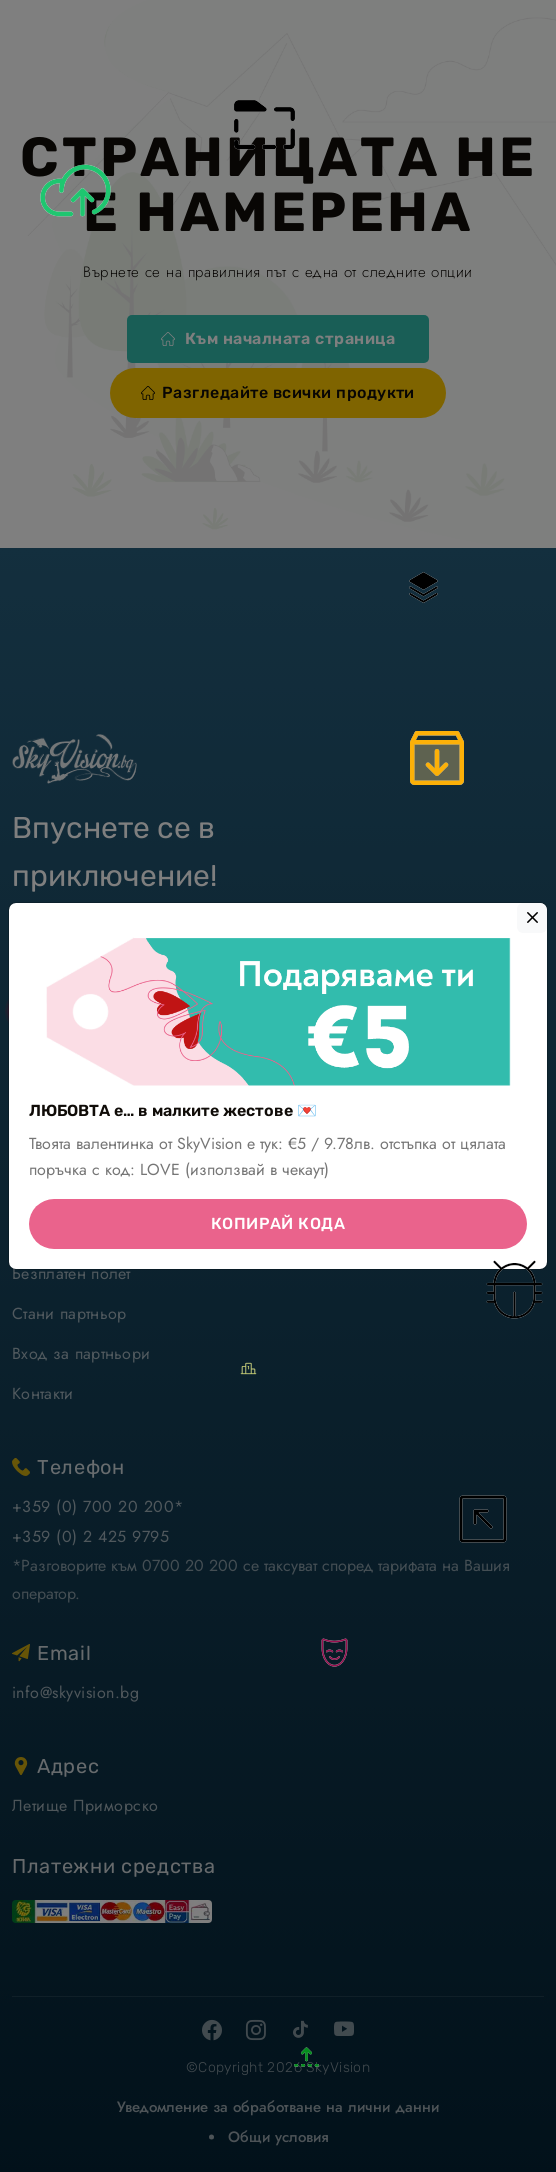 Image resolution: width=556 pixels, height=2172 pixels. Describe the element at coordinates (483, 1519) in the screenshot. I see `navigate to the top-left or go back diagonally` at that location.